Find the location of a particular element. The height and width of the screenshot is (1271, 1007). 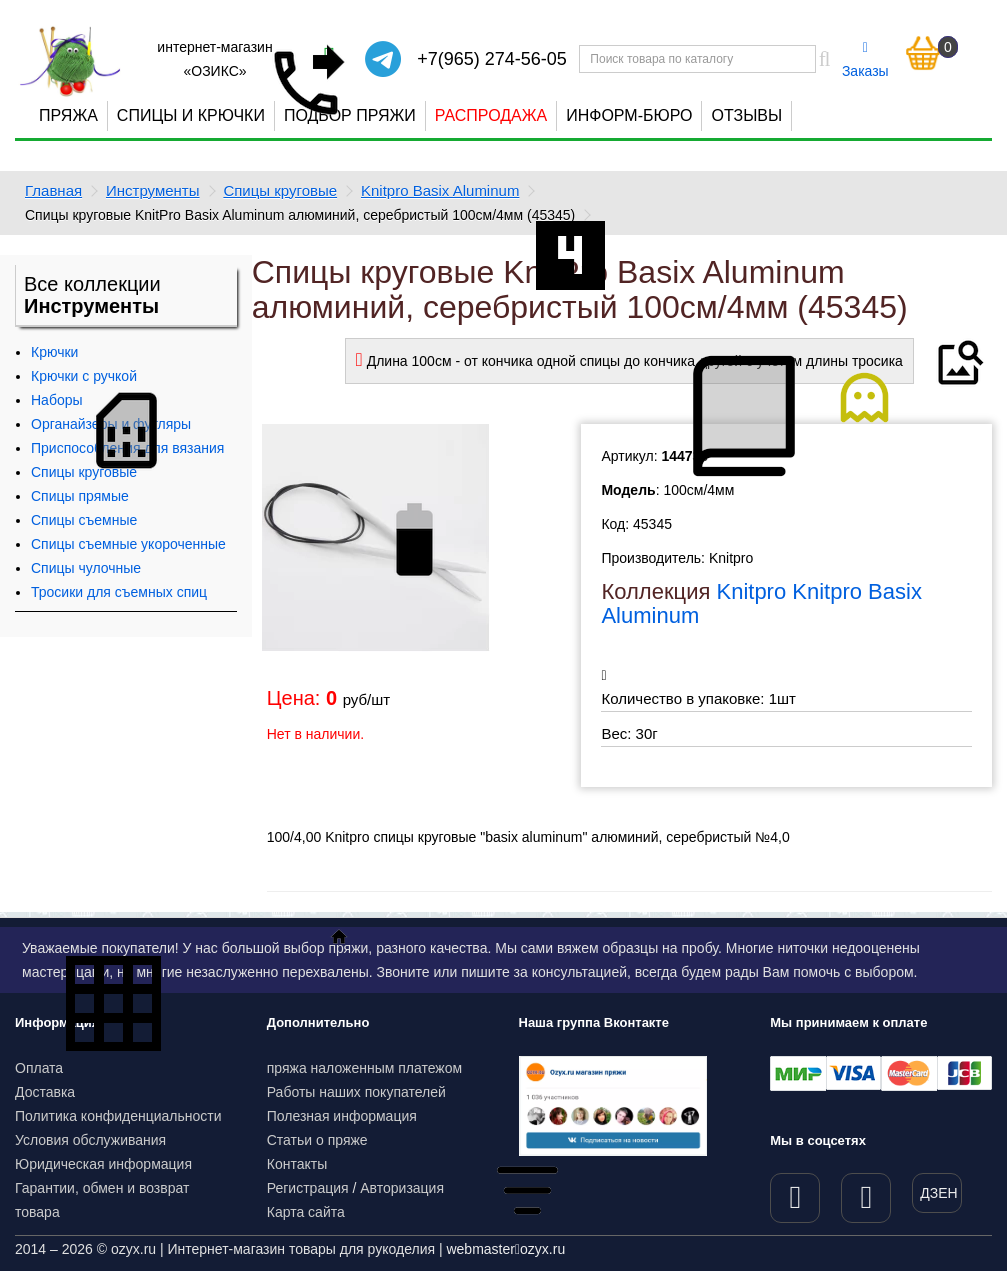

enable ghost mode or incognito browsing is located at coordinates (864, 398).